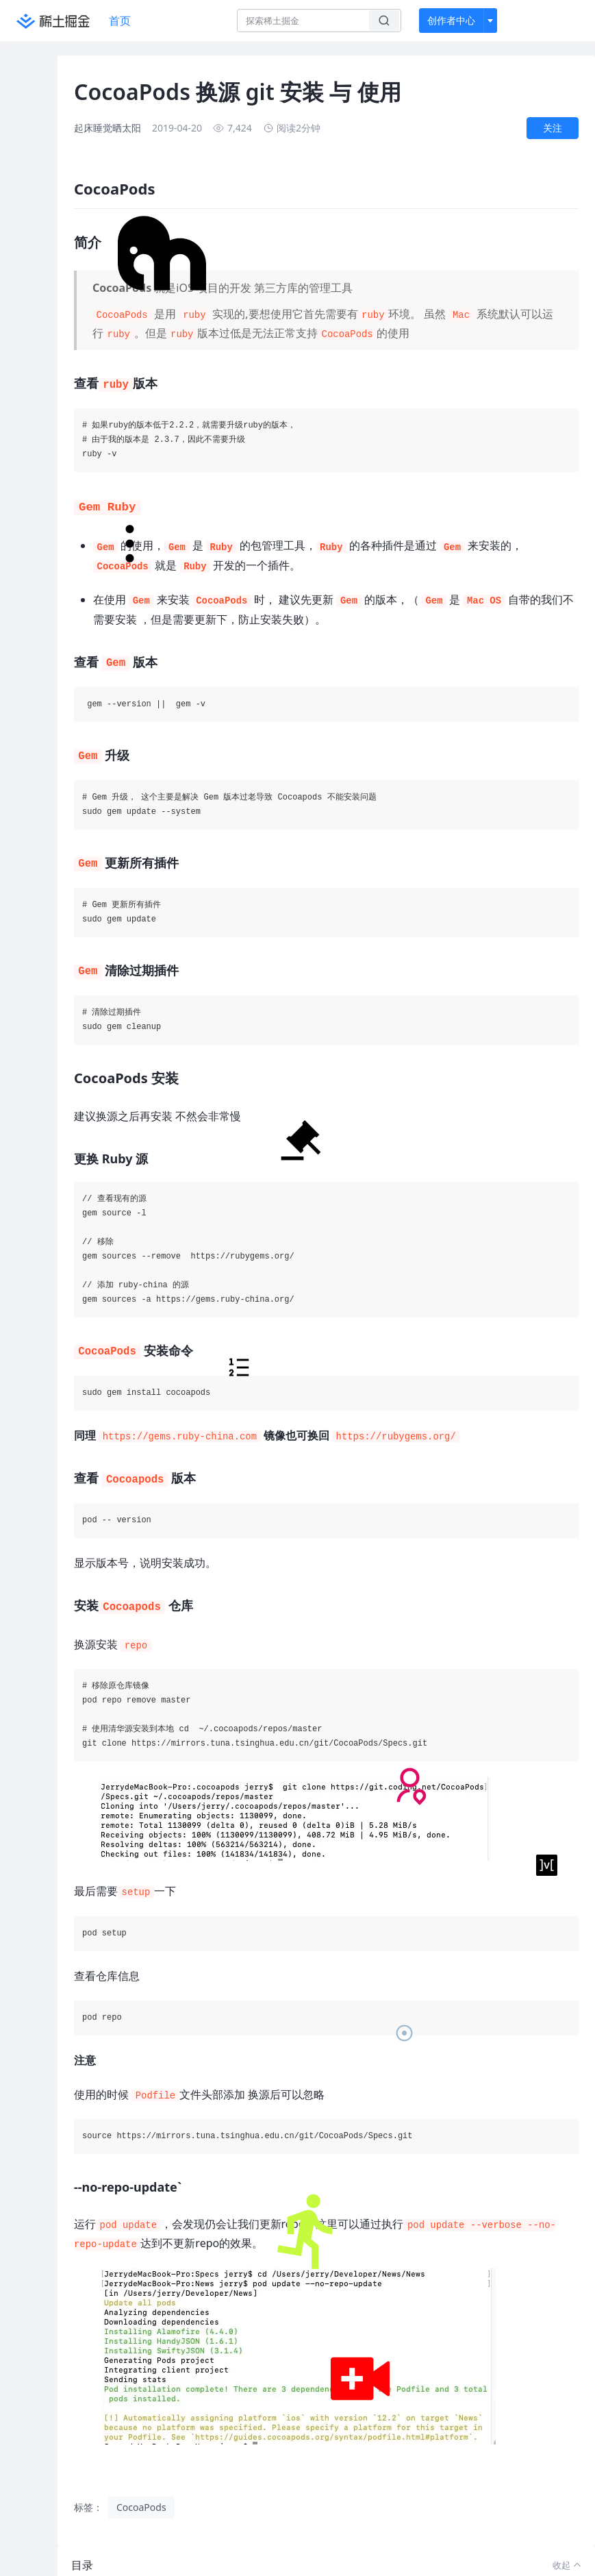 This screenshot has width=595, height=2576. What do you see at coordinates (308, 2231) in the screenshot?
I see `start running or jogging activity` at bounding box center [308, 2231].